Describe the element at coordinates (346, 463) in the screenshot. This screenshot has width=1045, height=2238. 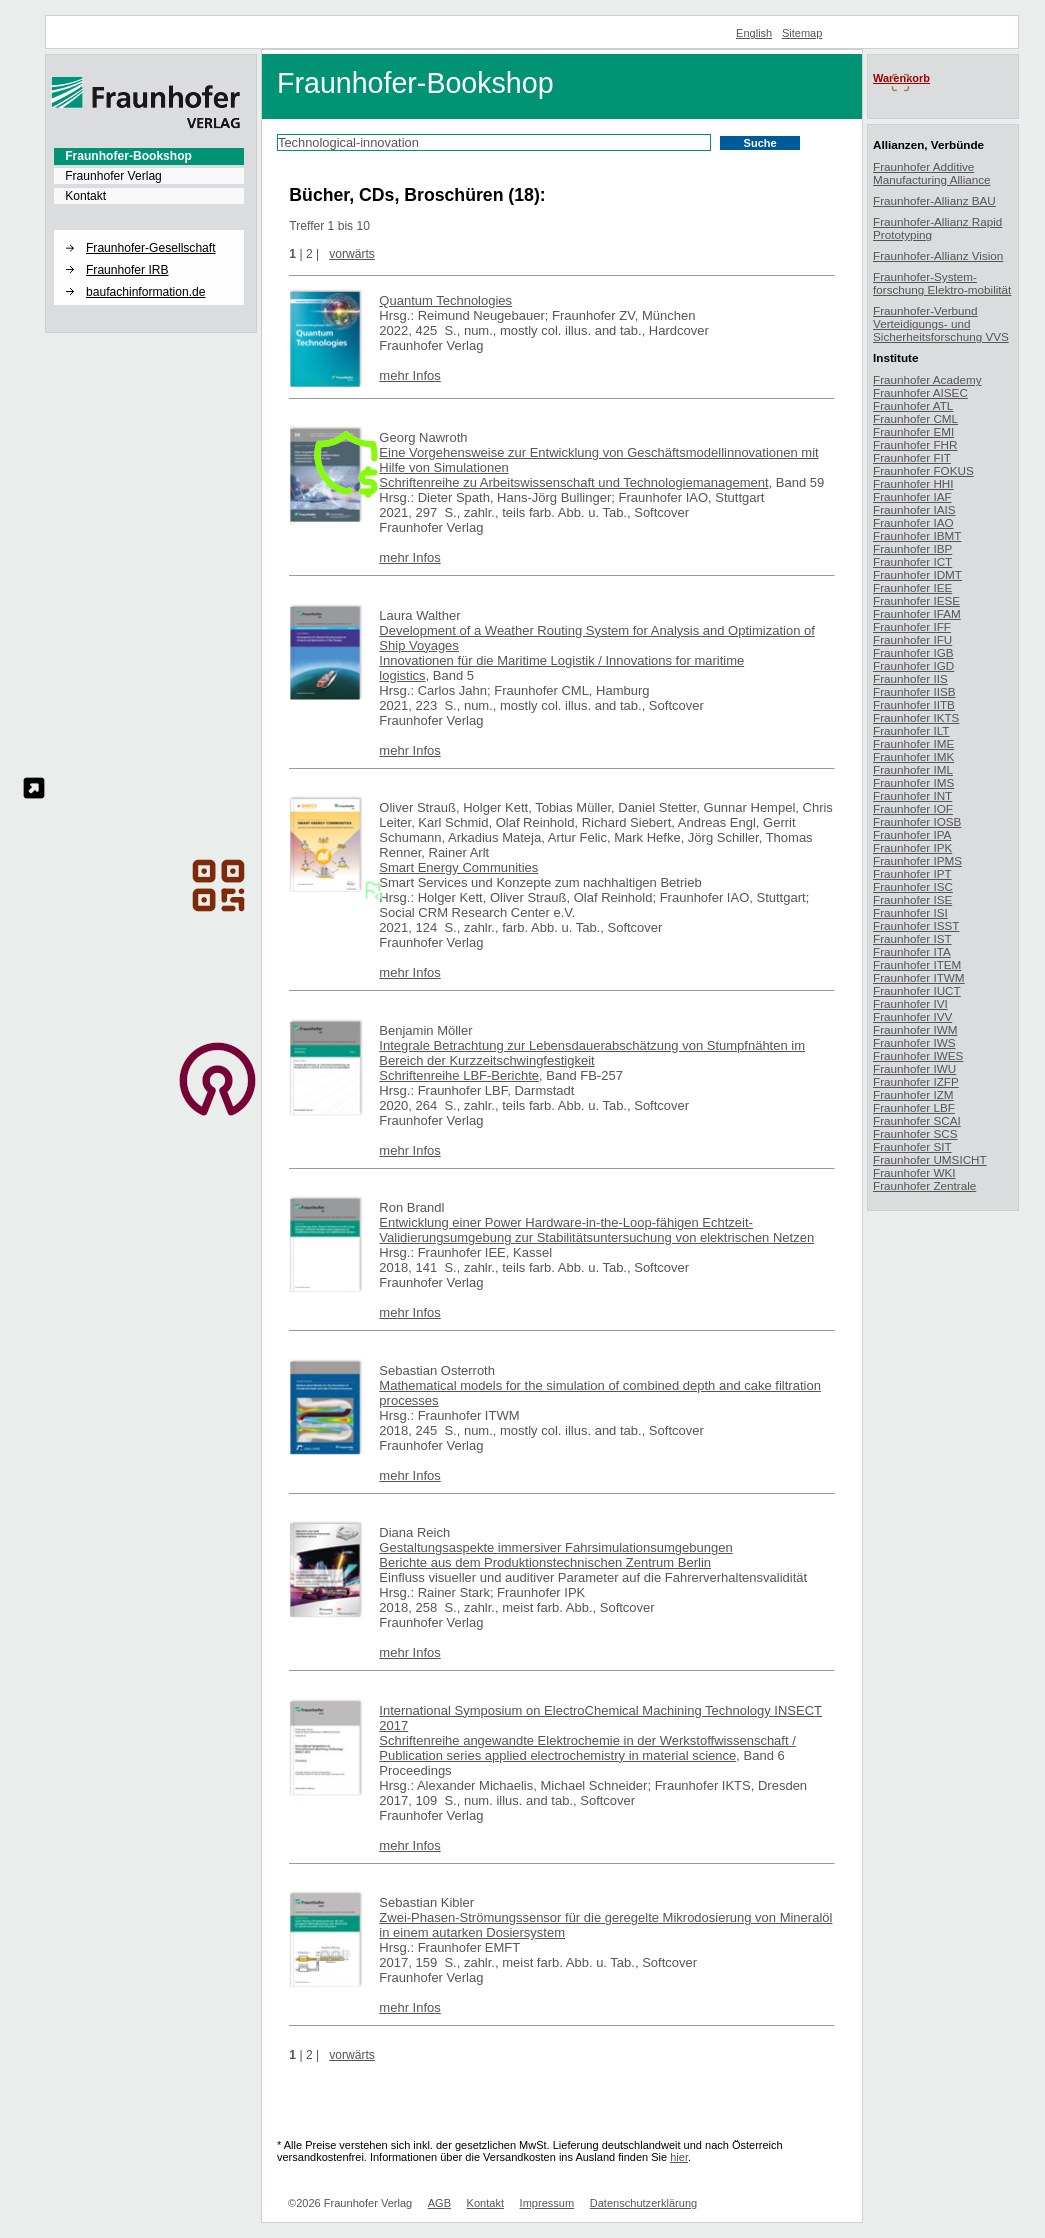
I see `access payment protection settings` at that location.